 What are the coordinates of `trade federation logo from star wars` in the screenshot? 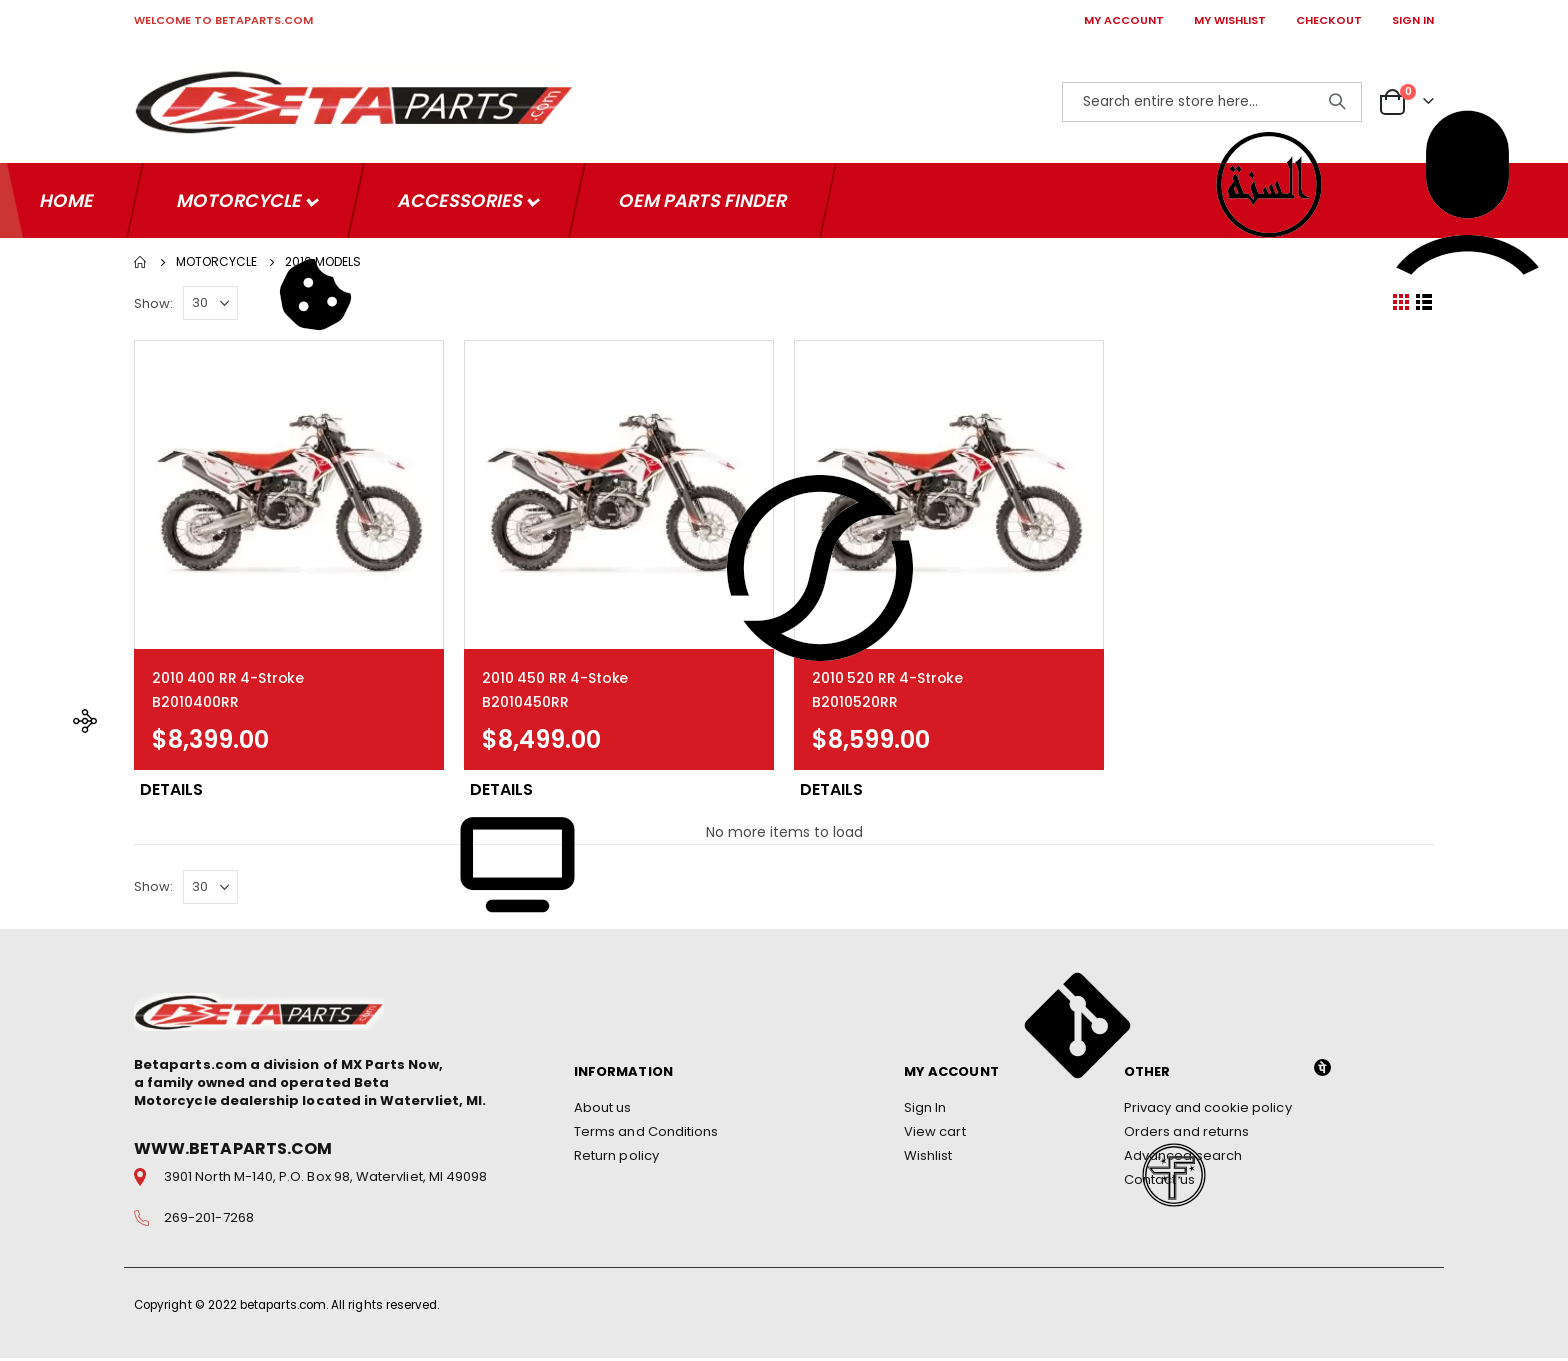 It's located at (1174, 1175).